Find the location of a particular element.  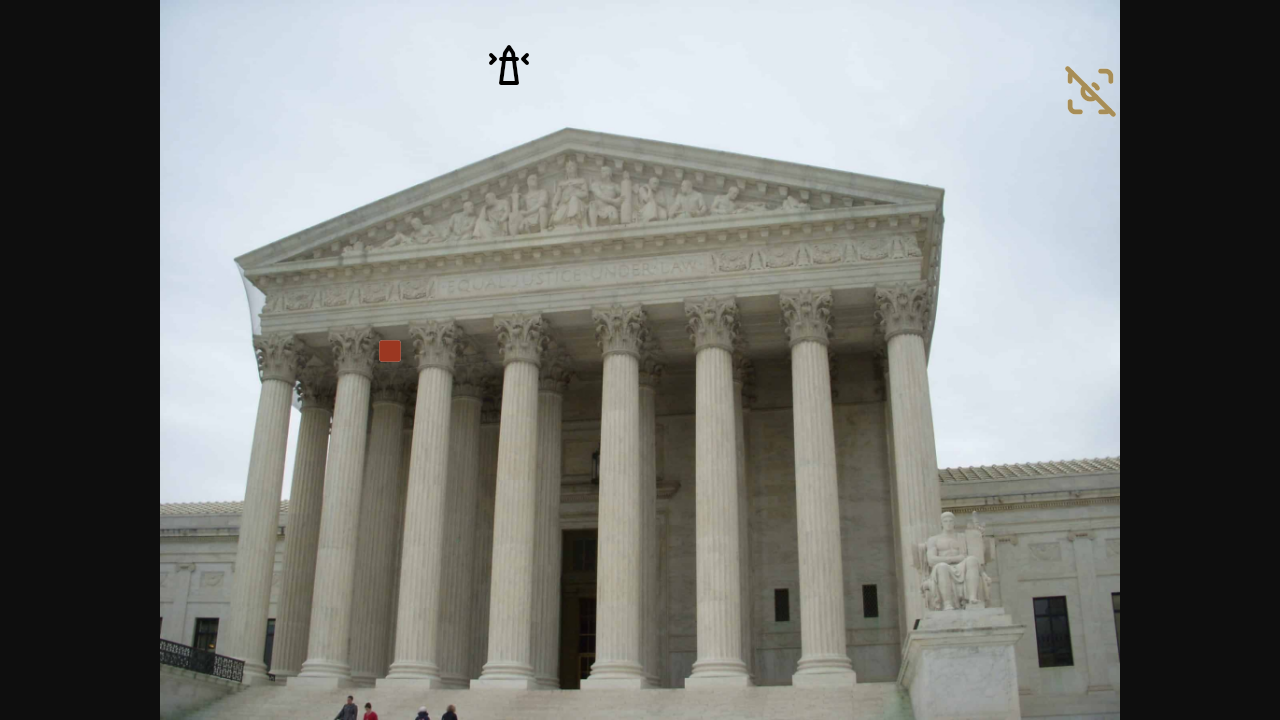

screen capture disabled is located at coordinates (1090, 91).